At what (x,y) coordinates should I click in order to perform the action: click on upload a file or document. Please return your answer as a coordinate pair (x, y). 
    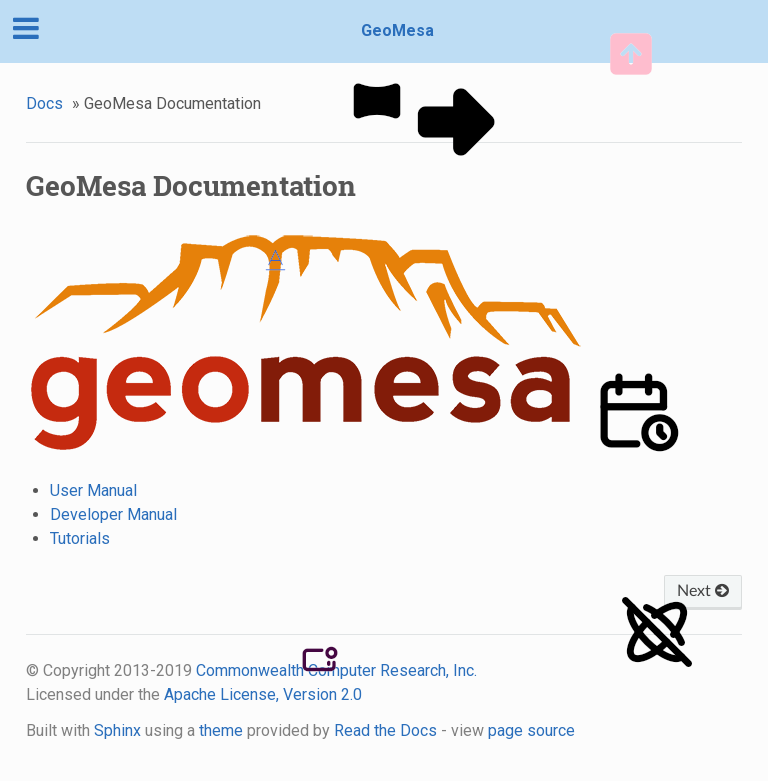
    Looking at the image, I should click on (631, 54).